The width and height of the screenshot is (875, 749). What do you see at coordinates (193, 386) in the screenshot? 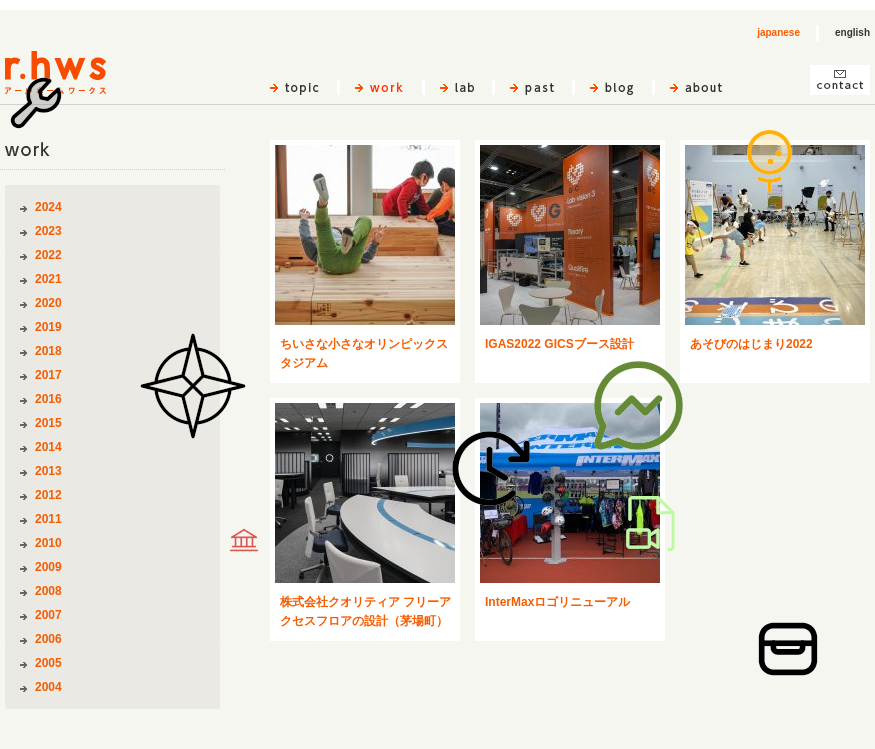
I see `access navigation or directional features` at bounding box center [193, 386].